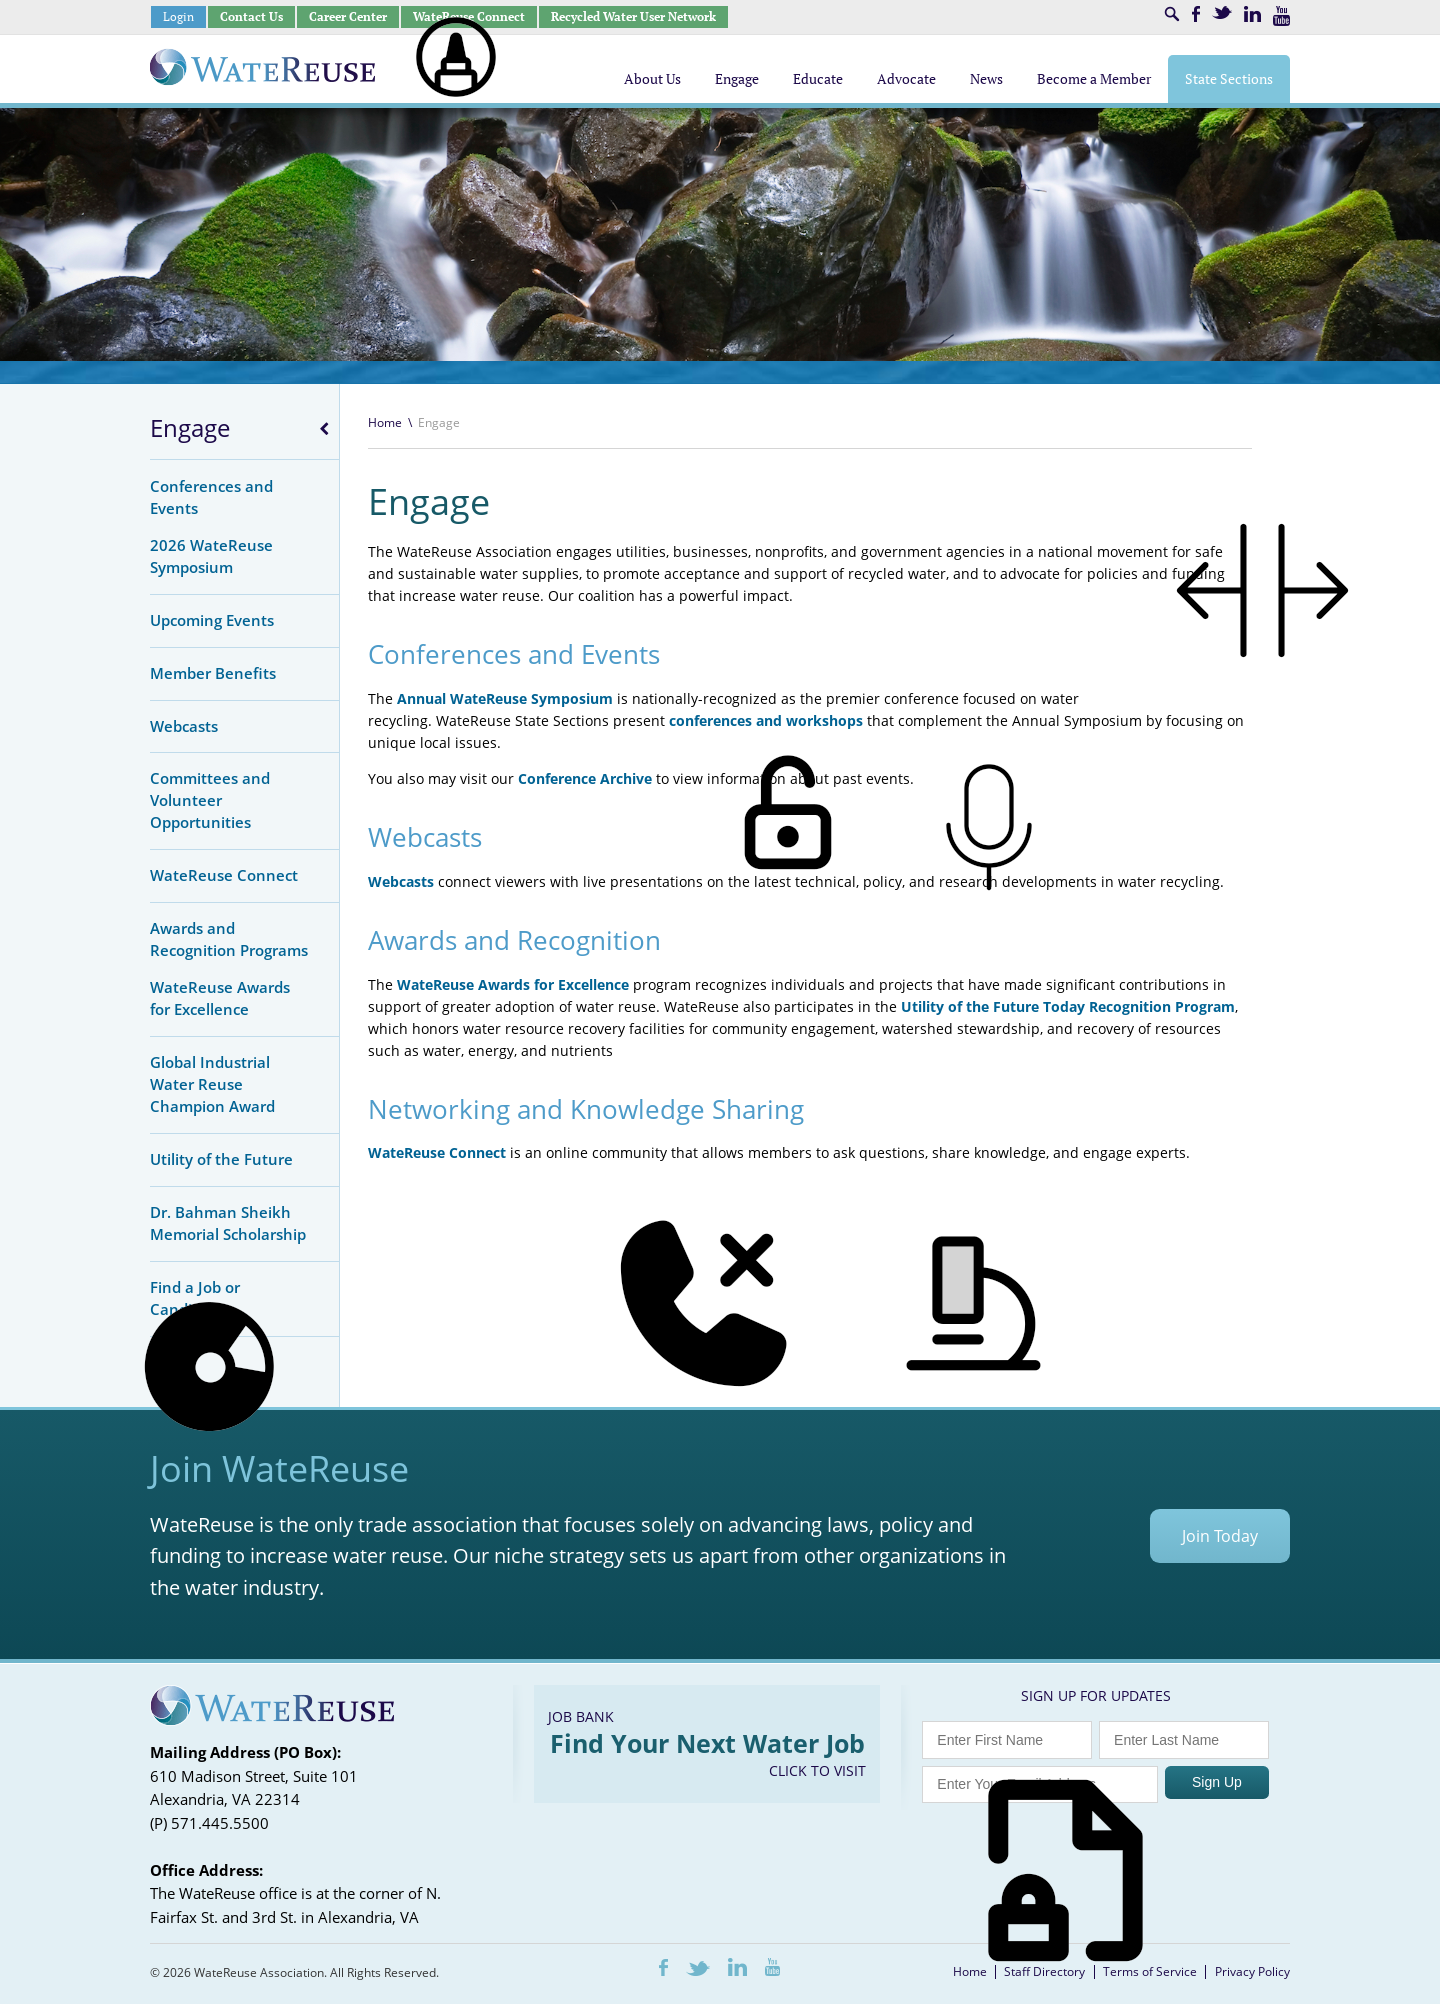  Describe the element at coordinates (210, 1367) in the screenshot. I see `play or access music library` at that location.